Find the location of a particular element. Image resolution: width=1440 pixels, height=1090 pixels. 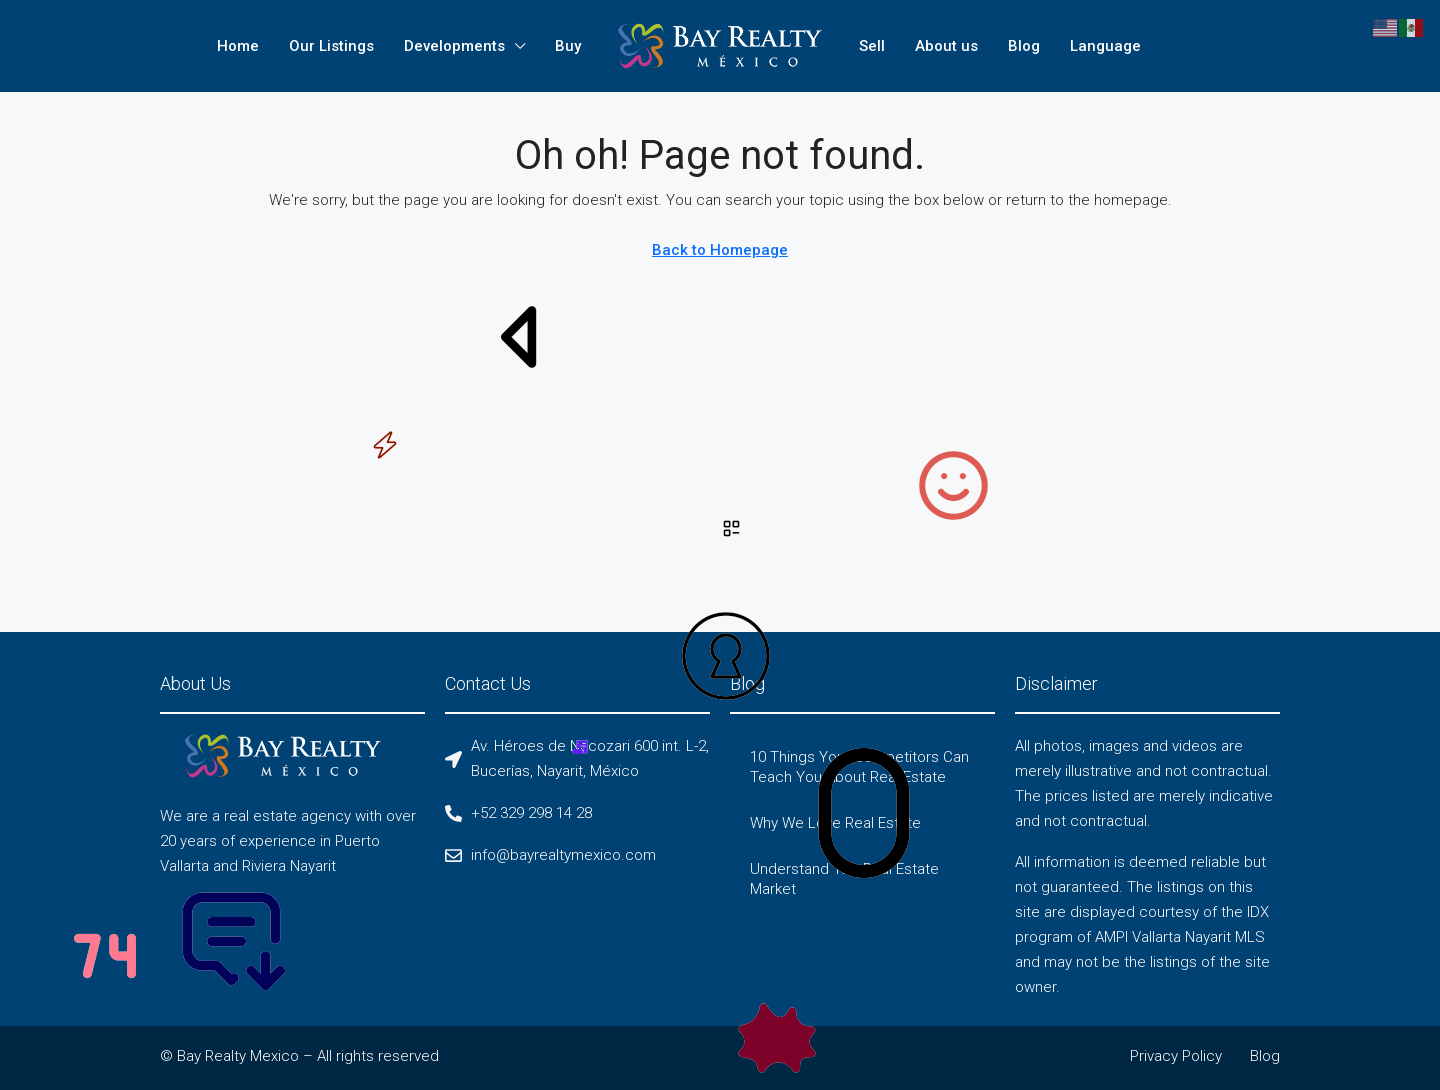

go back to the previous screen is located at coordinates (523, 337).